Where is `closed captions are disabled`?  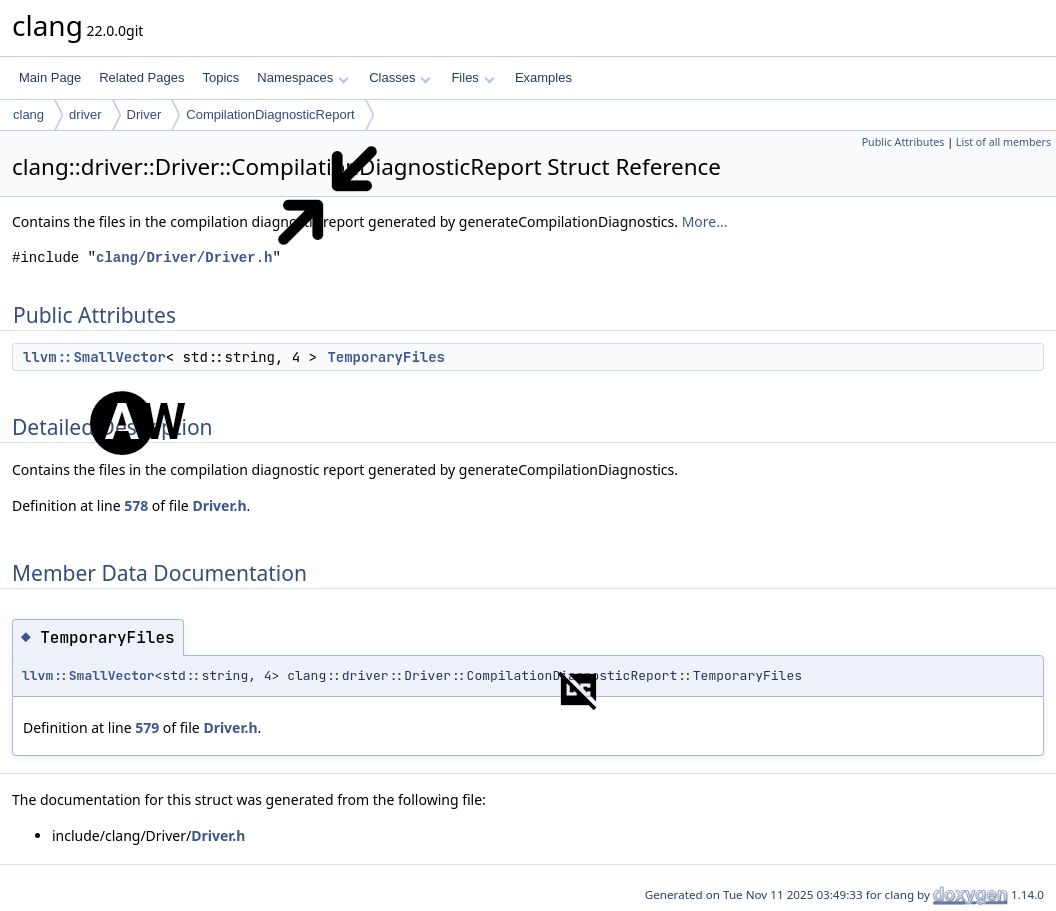 closed captions are disabled is located at coordinates (578, 689).